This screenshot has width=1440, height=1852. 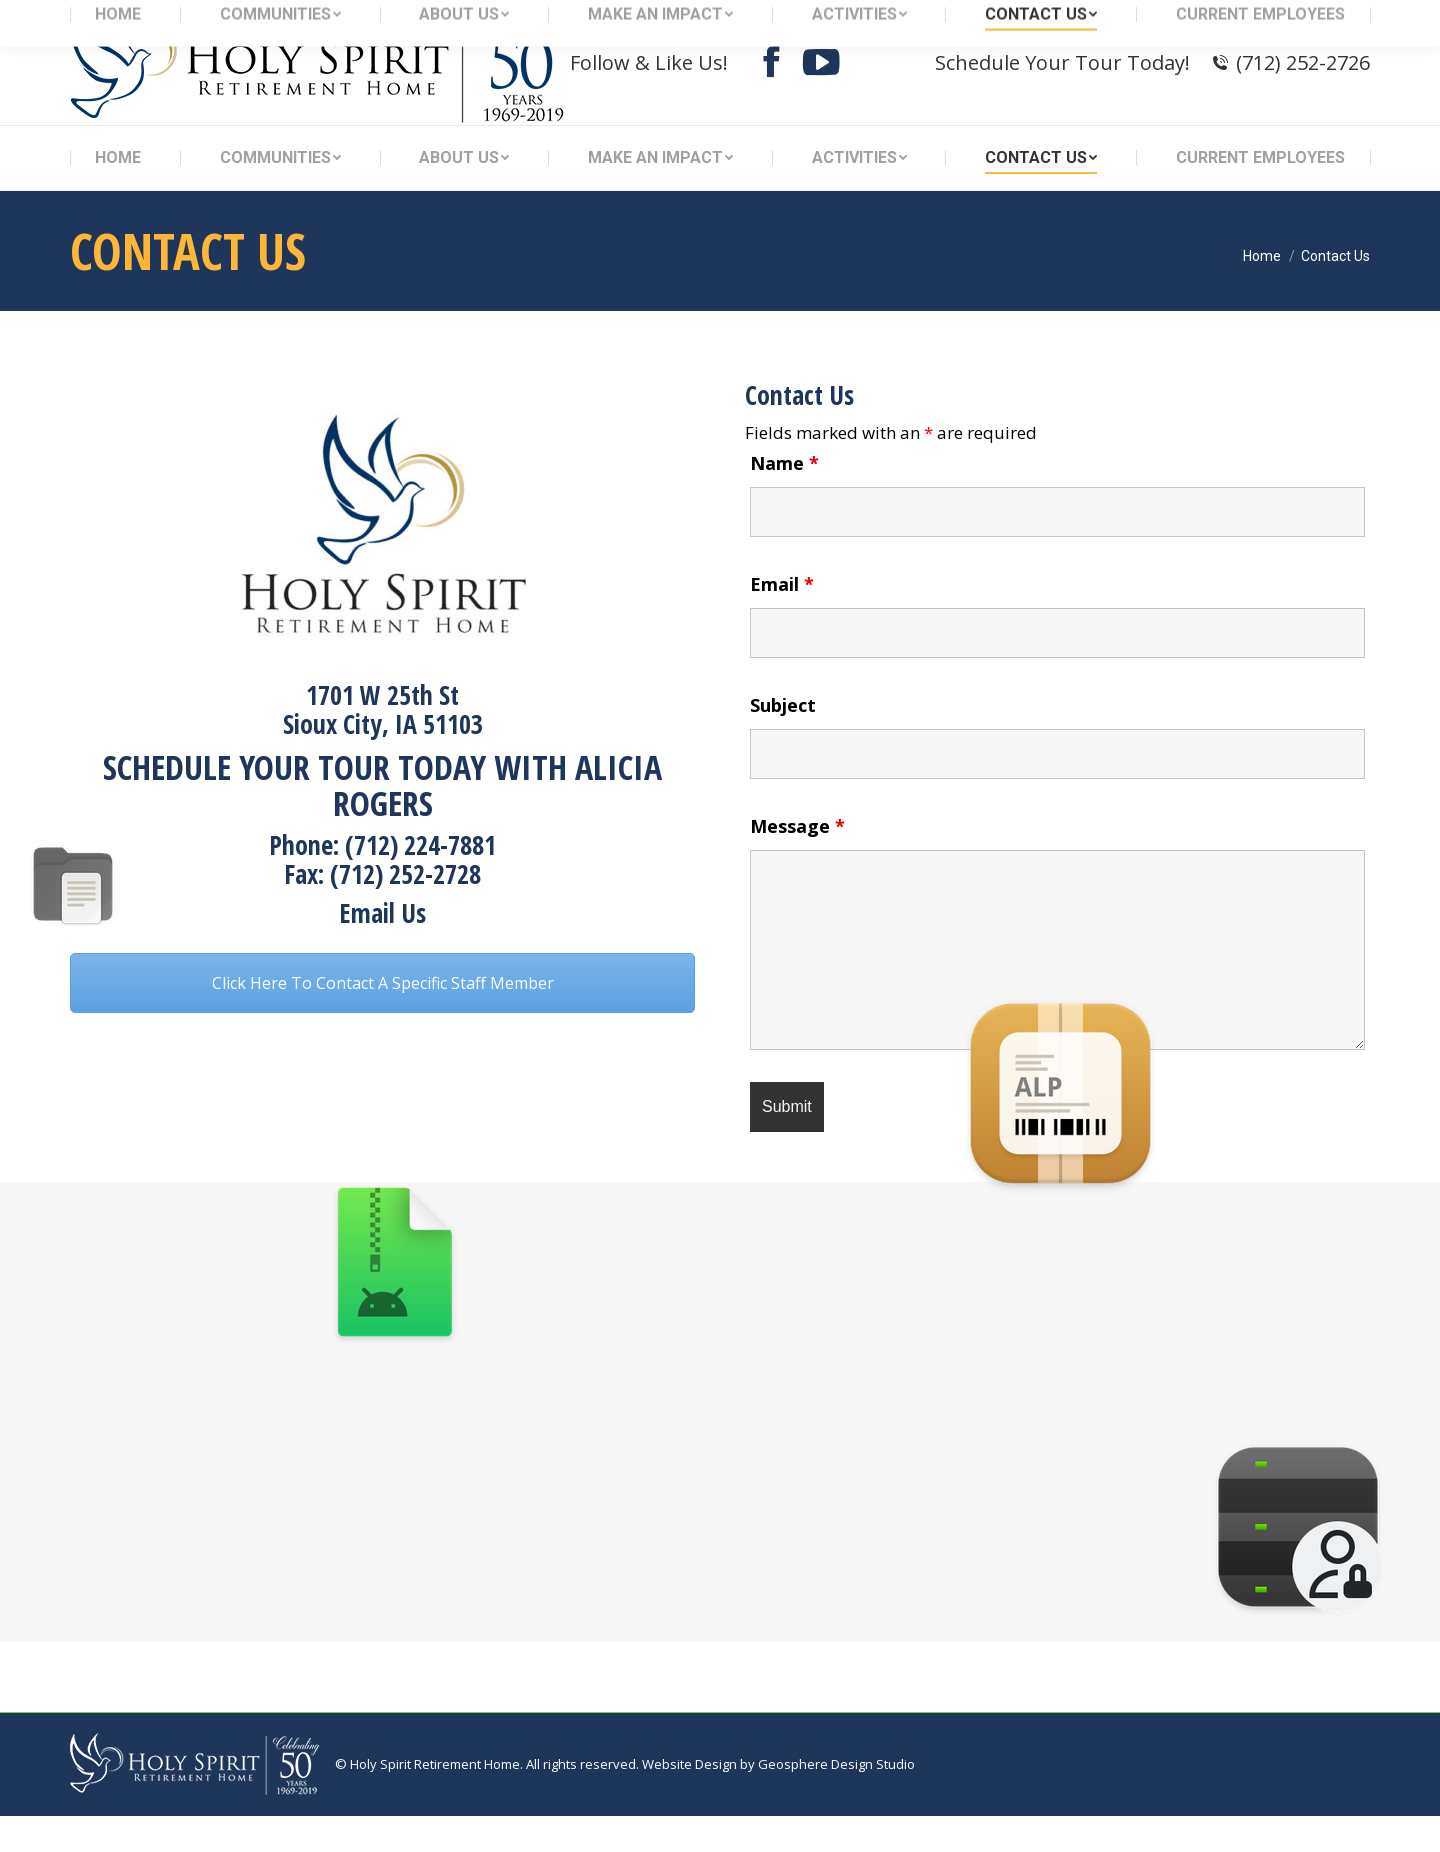 What do you see at coordinates (73, 884) in the screenshot?
I see `open a file or document` at bounding box center [73, 884].